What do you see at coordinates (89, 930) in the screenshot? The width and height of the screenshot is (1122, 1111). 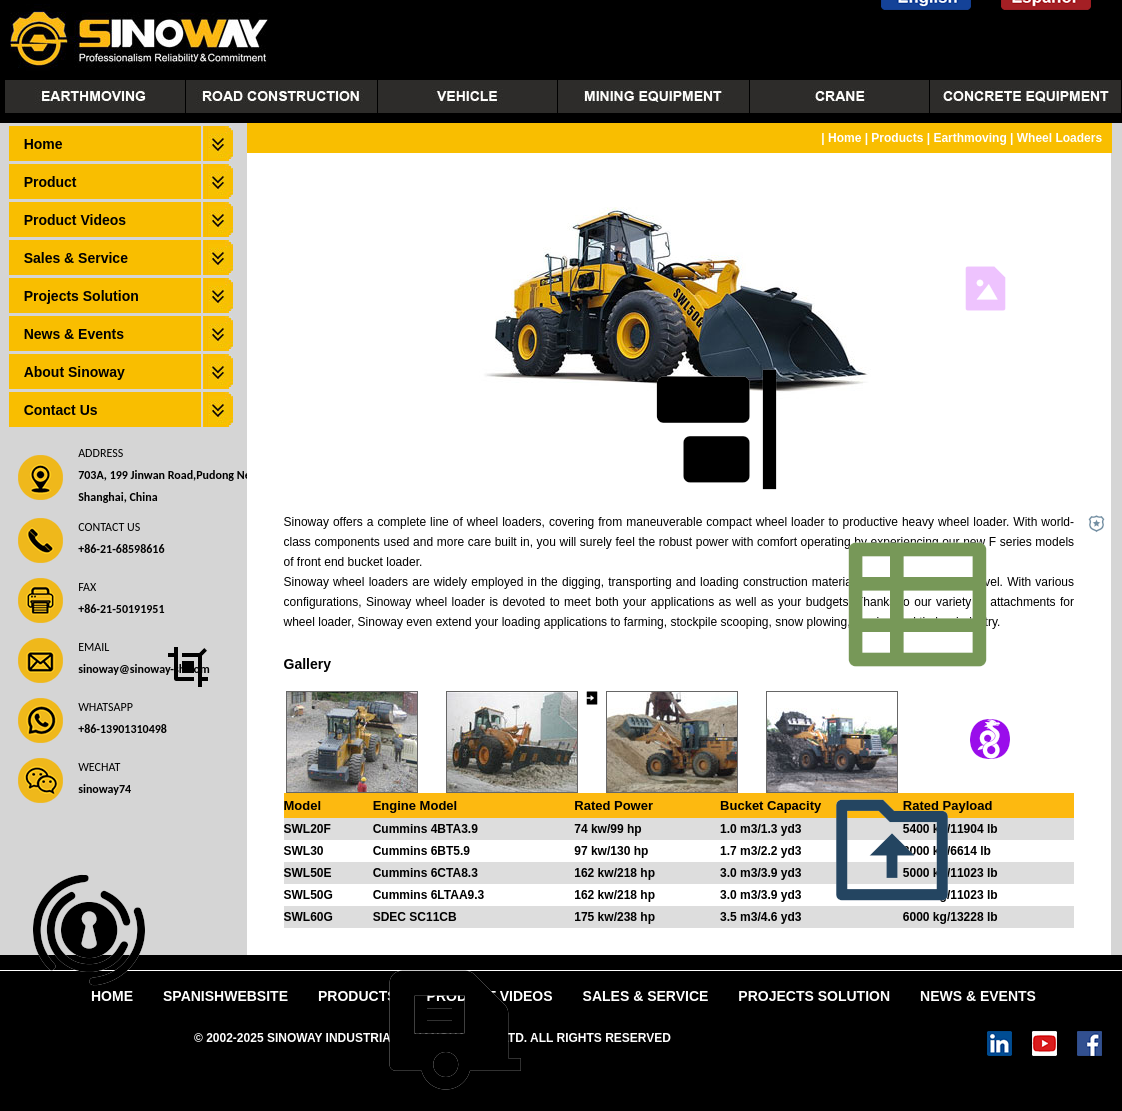 I see `open authelia authentication settings` at bounding box center [89, 930].